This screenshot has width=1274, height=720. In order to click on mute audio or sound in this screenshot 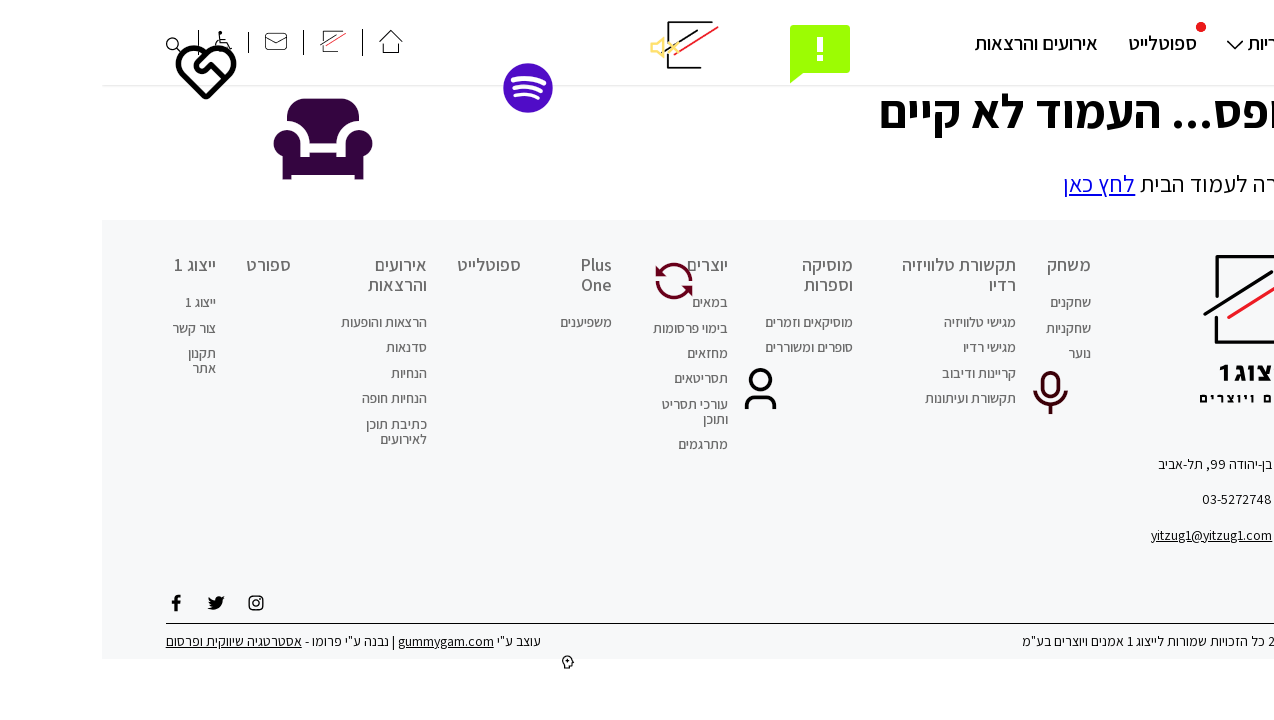, I will do `click(664, 47)`.